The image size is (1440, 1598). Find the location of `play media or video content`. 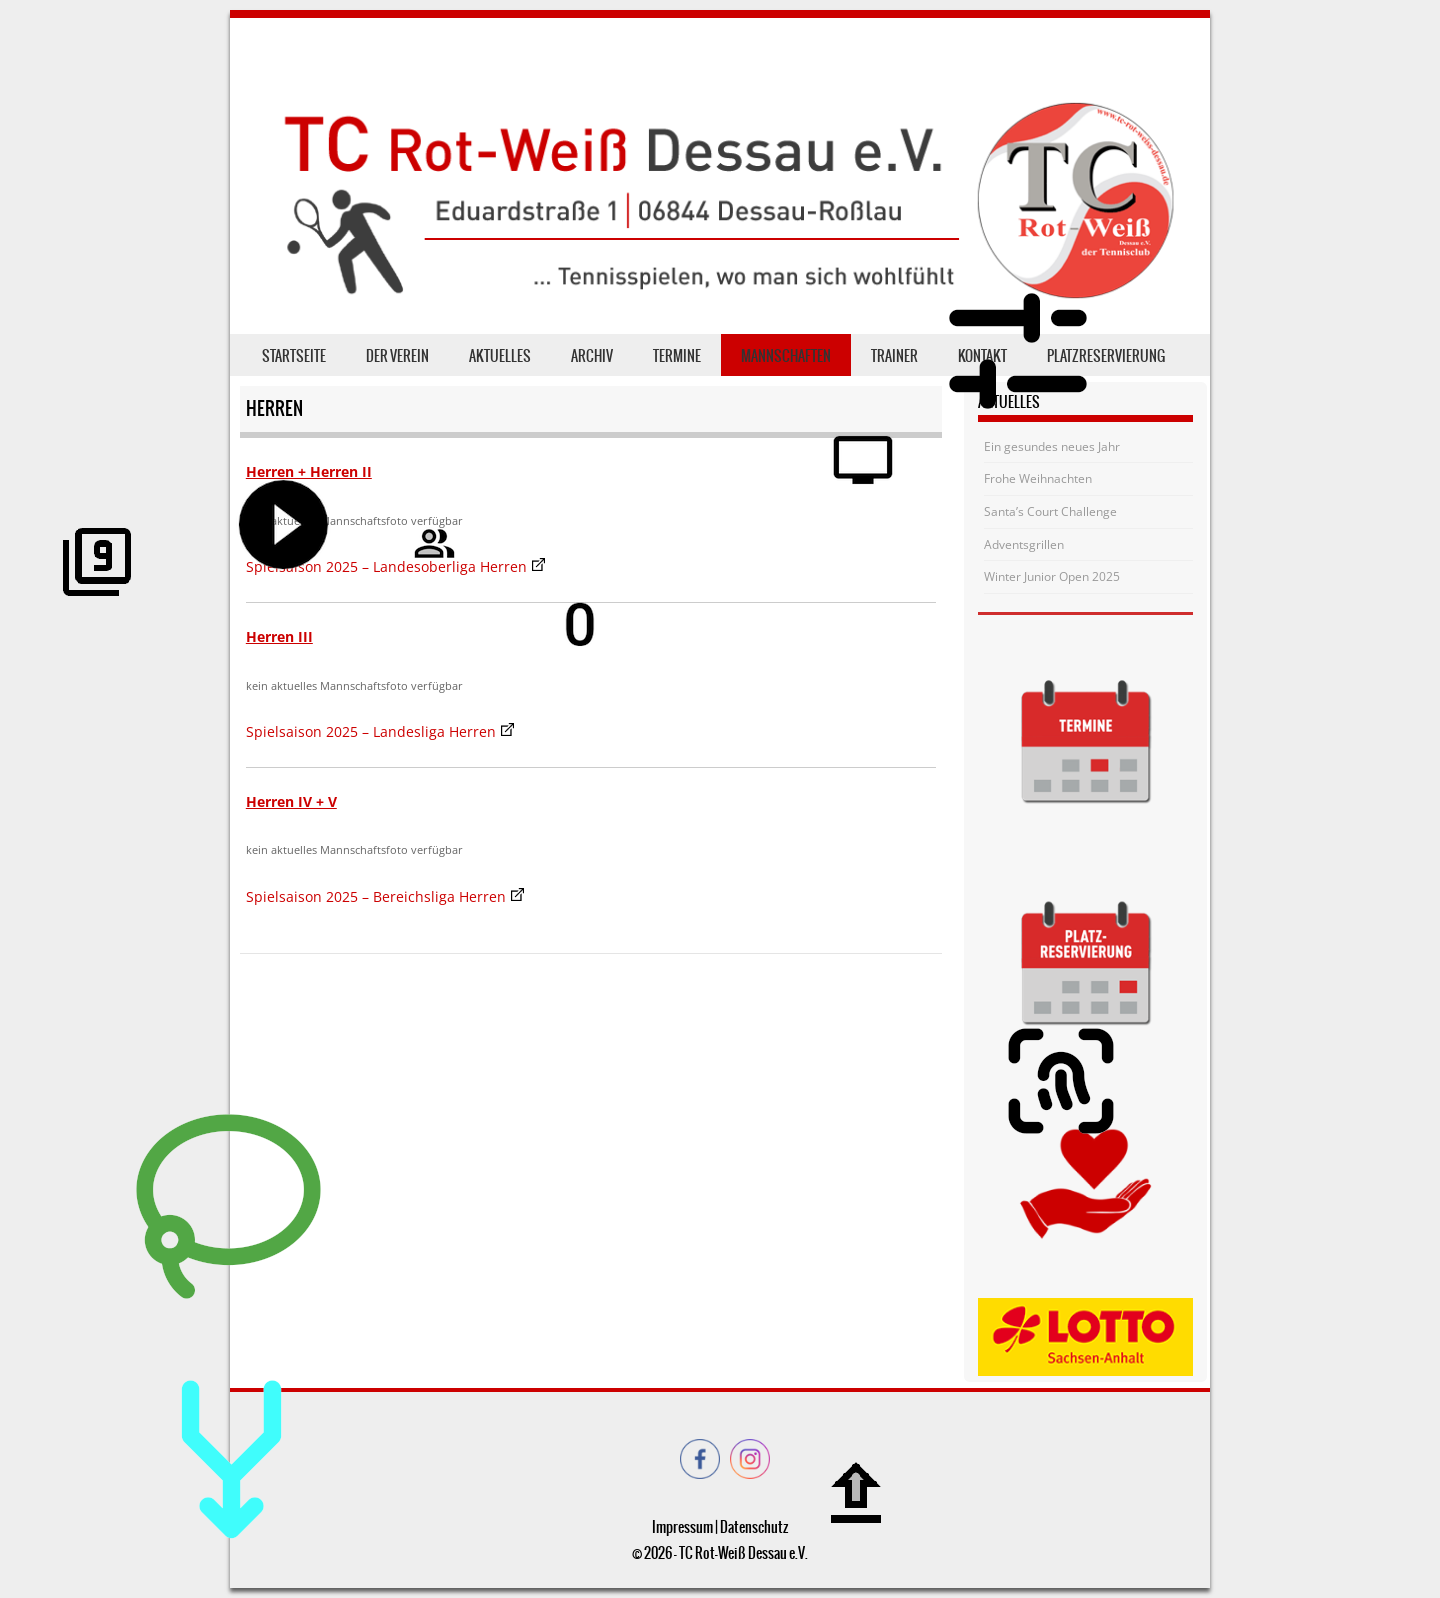

play media or video content is located at coordinates (283, 524).